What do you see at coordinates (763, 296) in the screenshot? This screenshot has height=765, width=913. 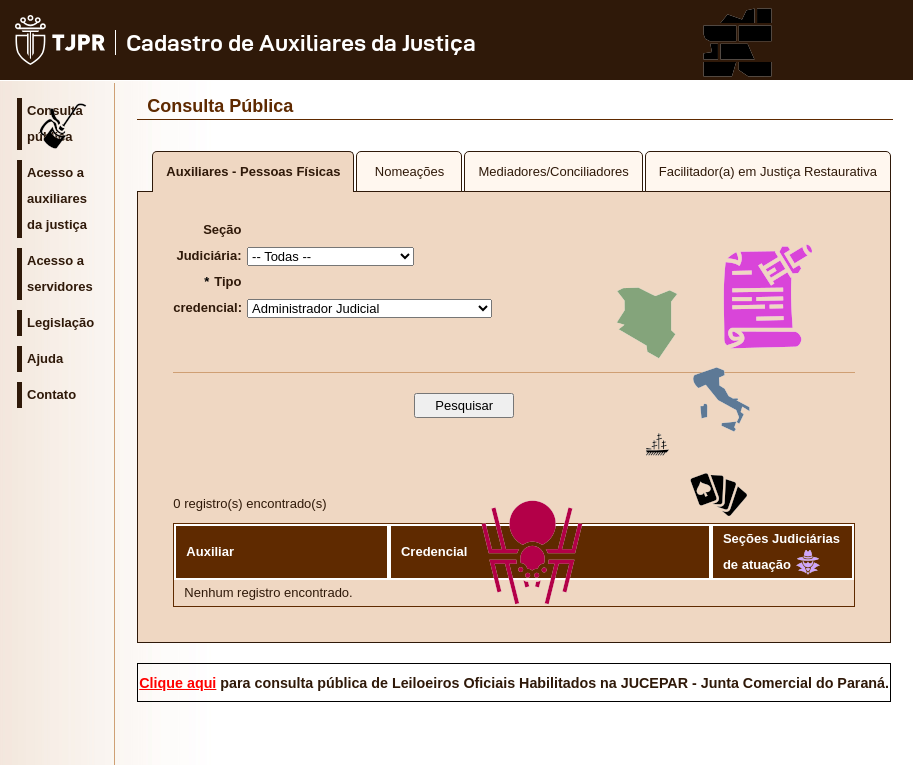 I see `pin or mark an important note` at bounding box center [763, 296].